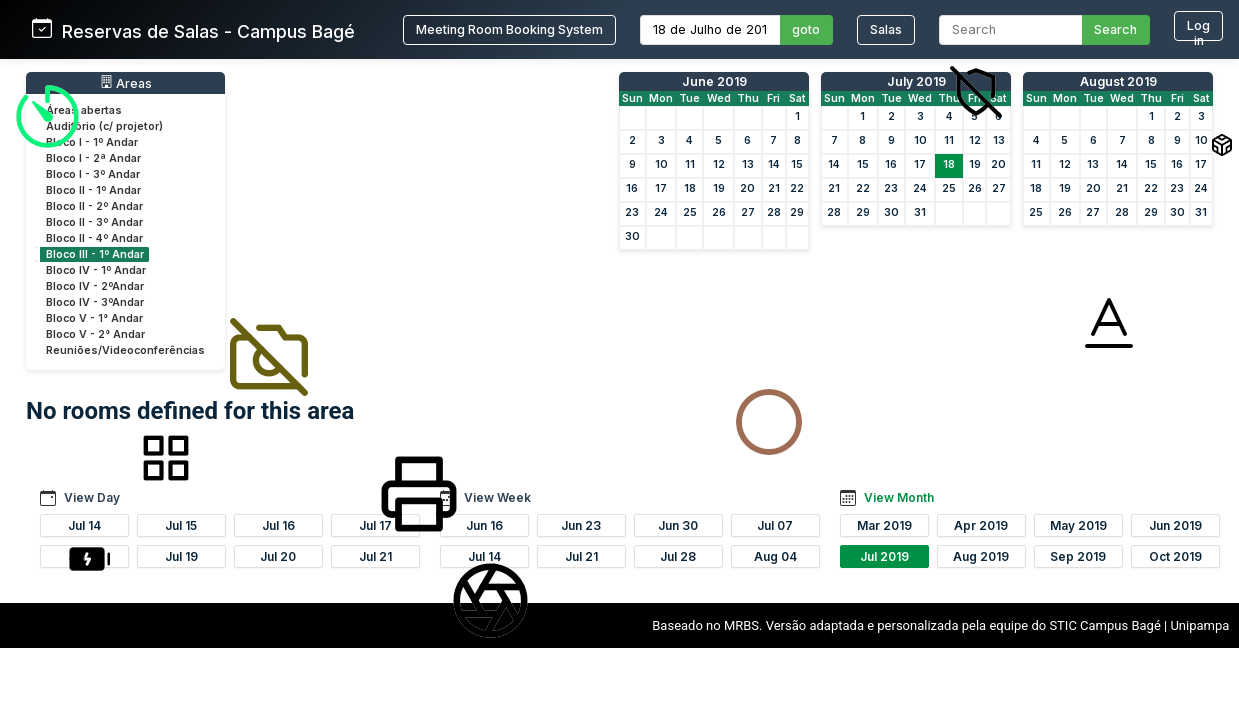 This screenshot has height=720, width=1239. Describe the element at coordinates (89, 559) in the screenshot. I see `indicates device is currently charging` at that location.